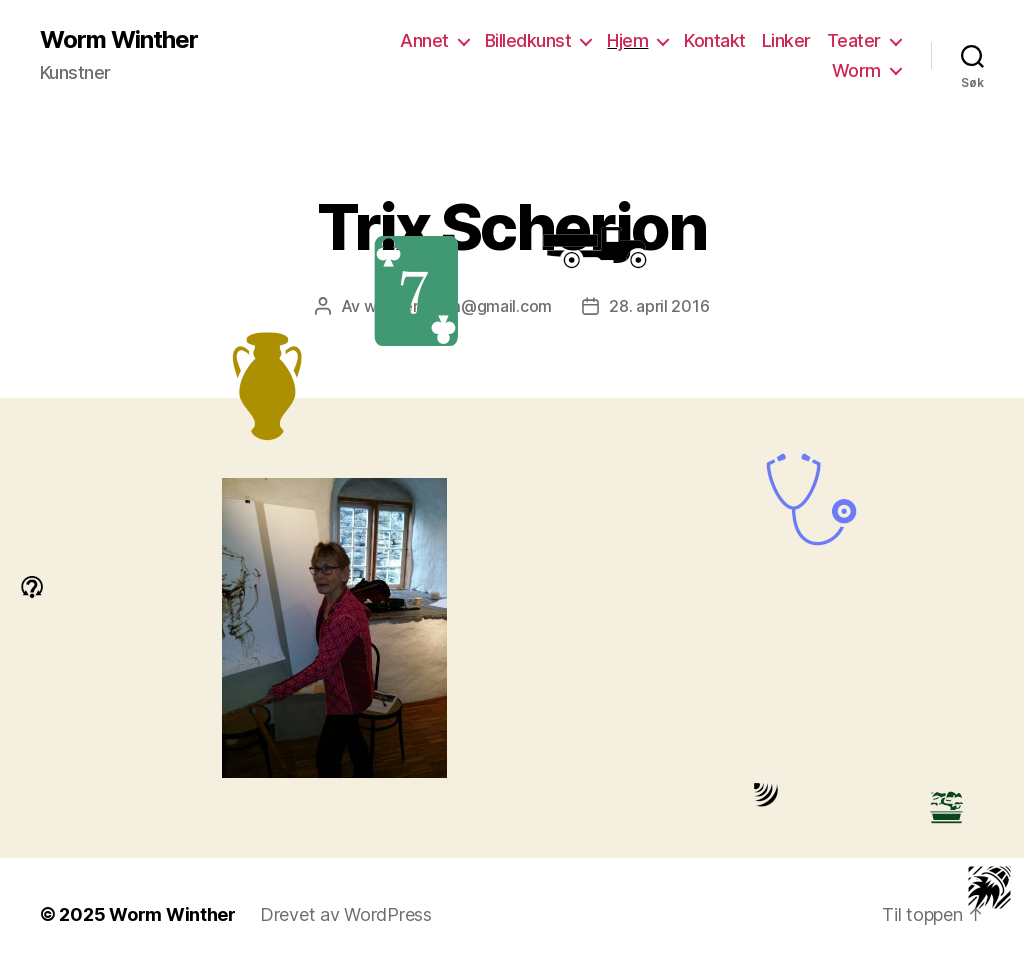 This screenshot has width=1024, height=971. Describe the element at coordinates (989, 887) in the screenshot. I see `activate boost or turbo mode` at that location.